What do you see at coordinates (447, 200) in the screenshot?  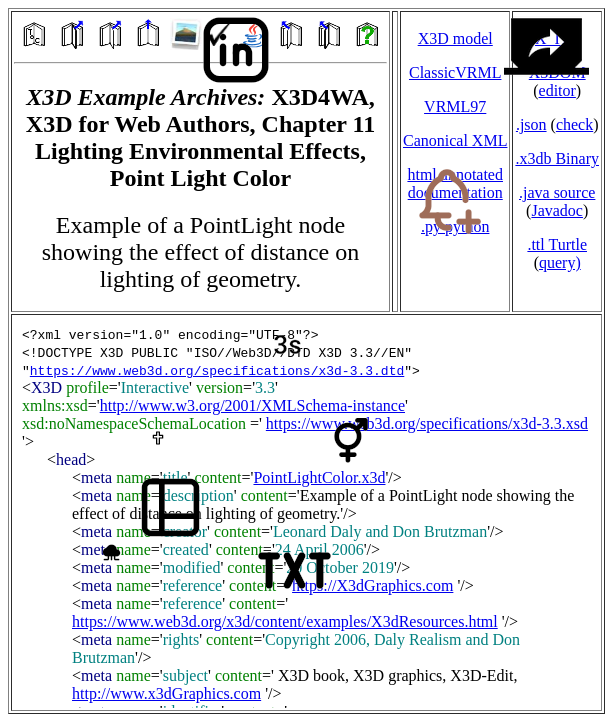 I see `add a new notification or alert` at bounding box center [447, 200].